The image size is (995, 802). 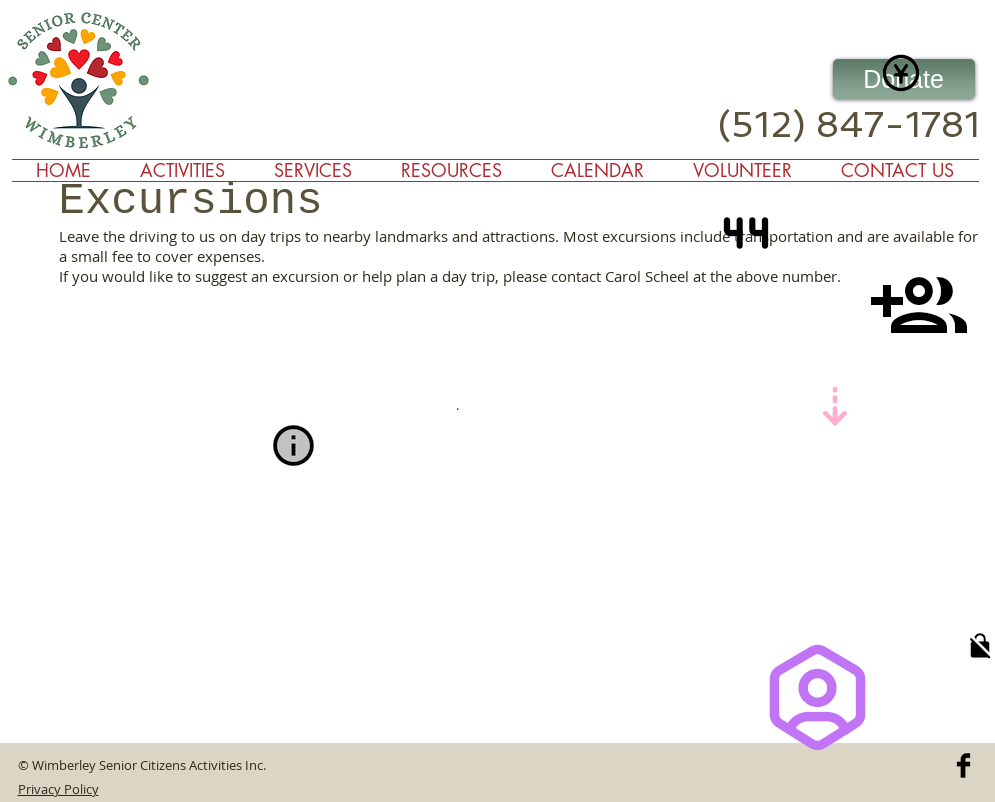 I want to click on view more information about this item, so click(x=293, y=445).